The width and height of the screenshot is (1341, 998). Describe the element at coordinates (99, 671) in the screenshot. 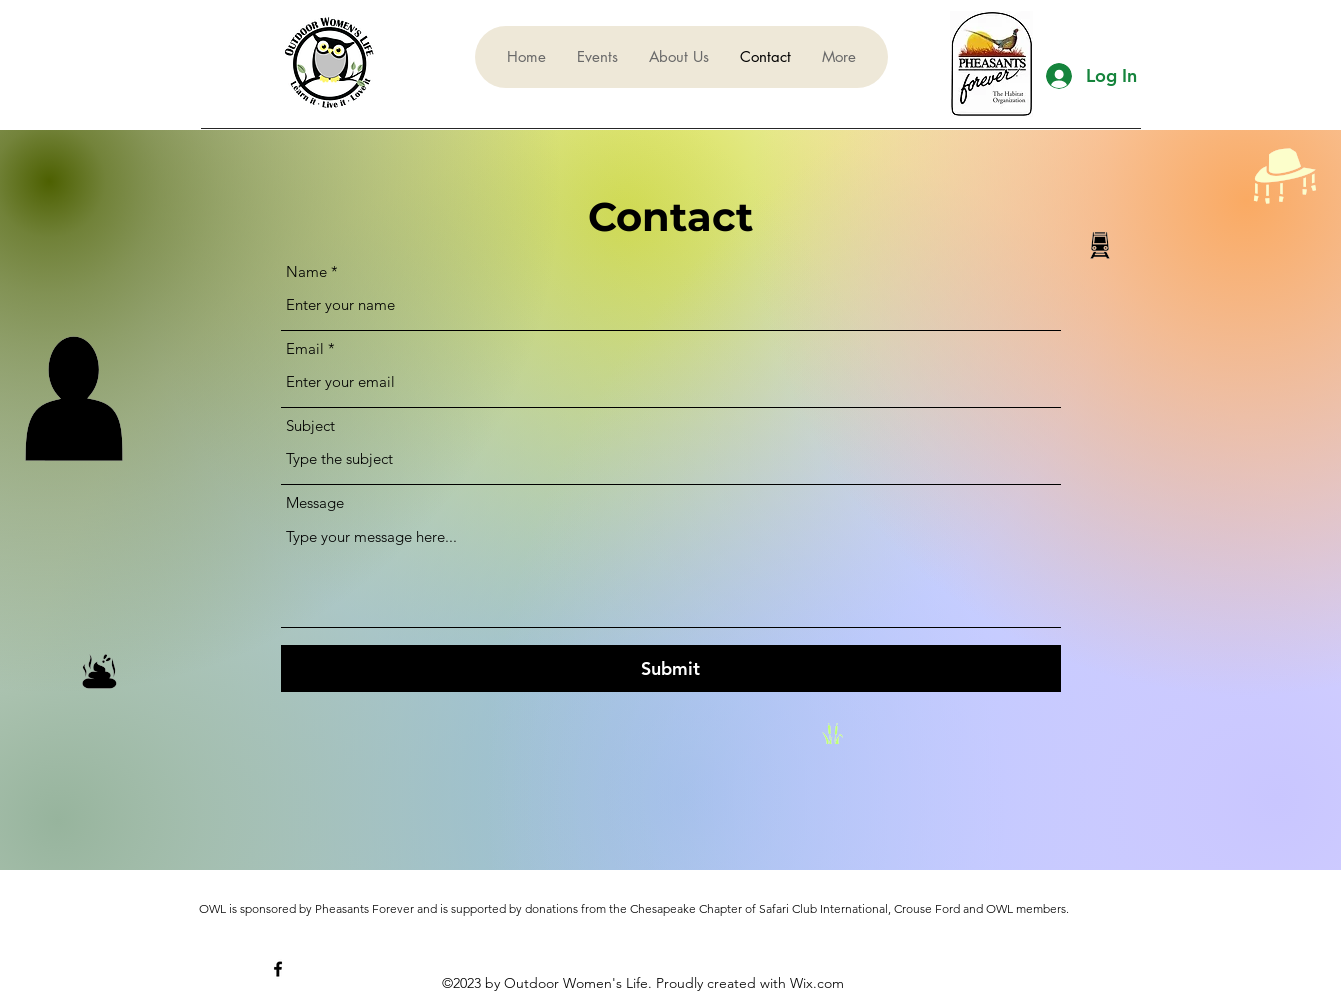

I see `indicates a bad or low-quality item in a game` at that location.